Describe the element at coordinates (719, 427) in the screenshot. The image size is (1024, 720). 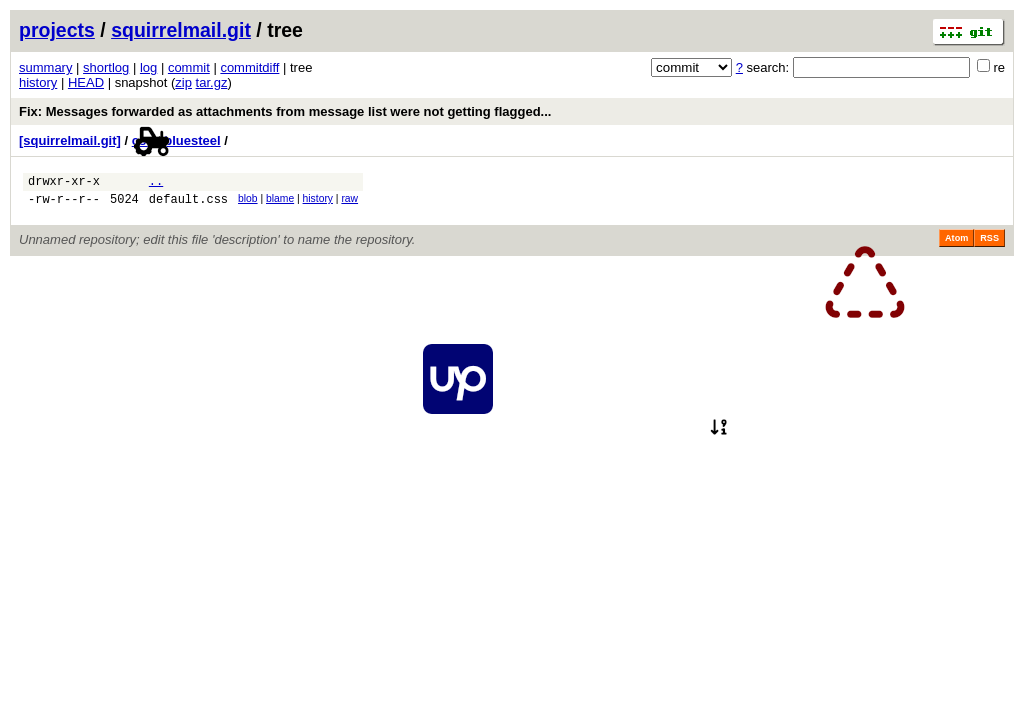
I see `sort items in descending numerical order (9 to 1)` at that location.